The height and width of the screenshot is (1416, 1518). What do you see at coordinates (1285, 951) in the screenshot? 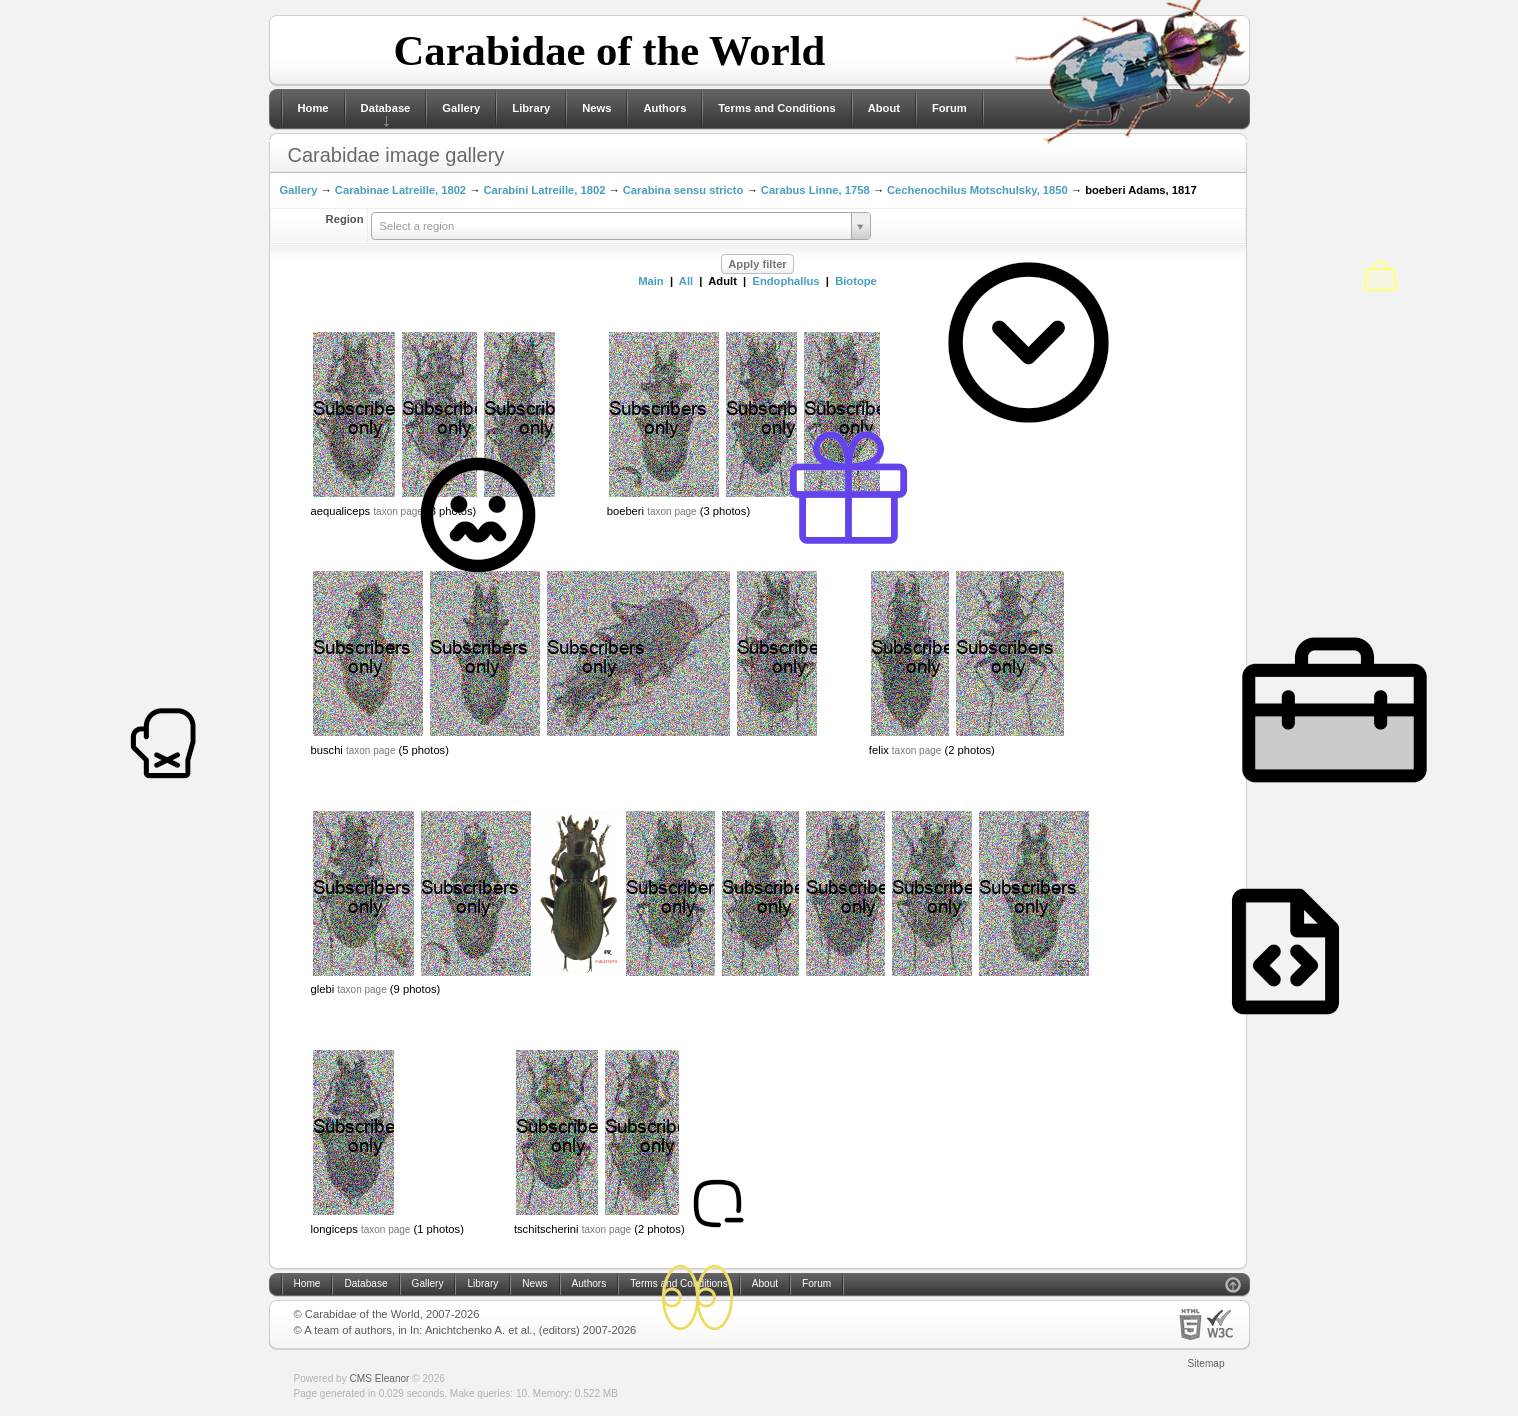
I see `view source code file` at bounding box center [1285, 951].